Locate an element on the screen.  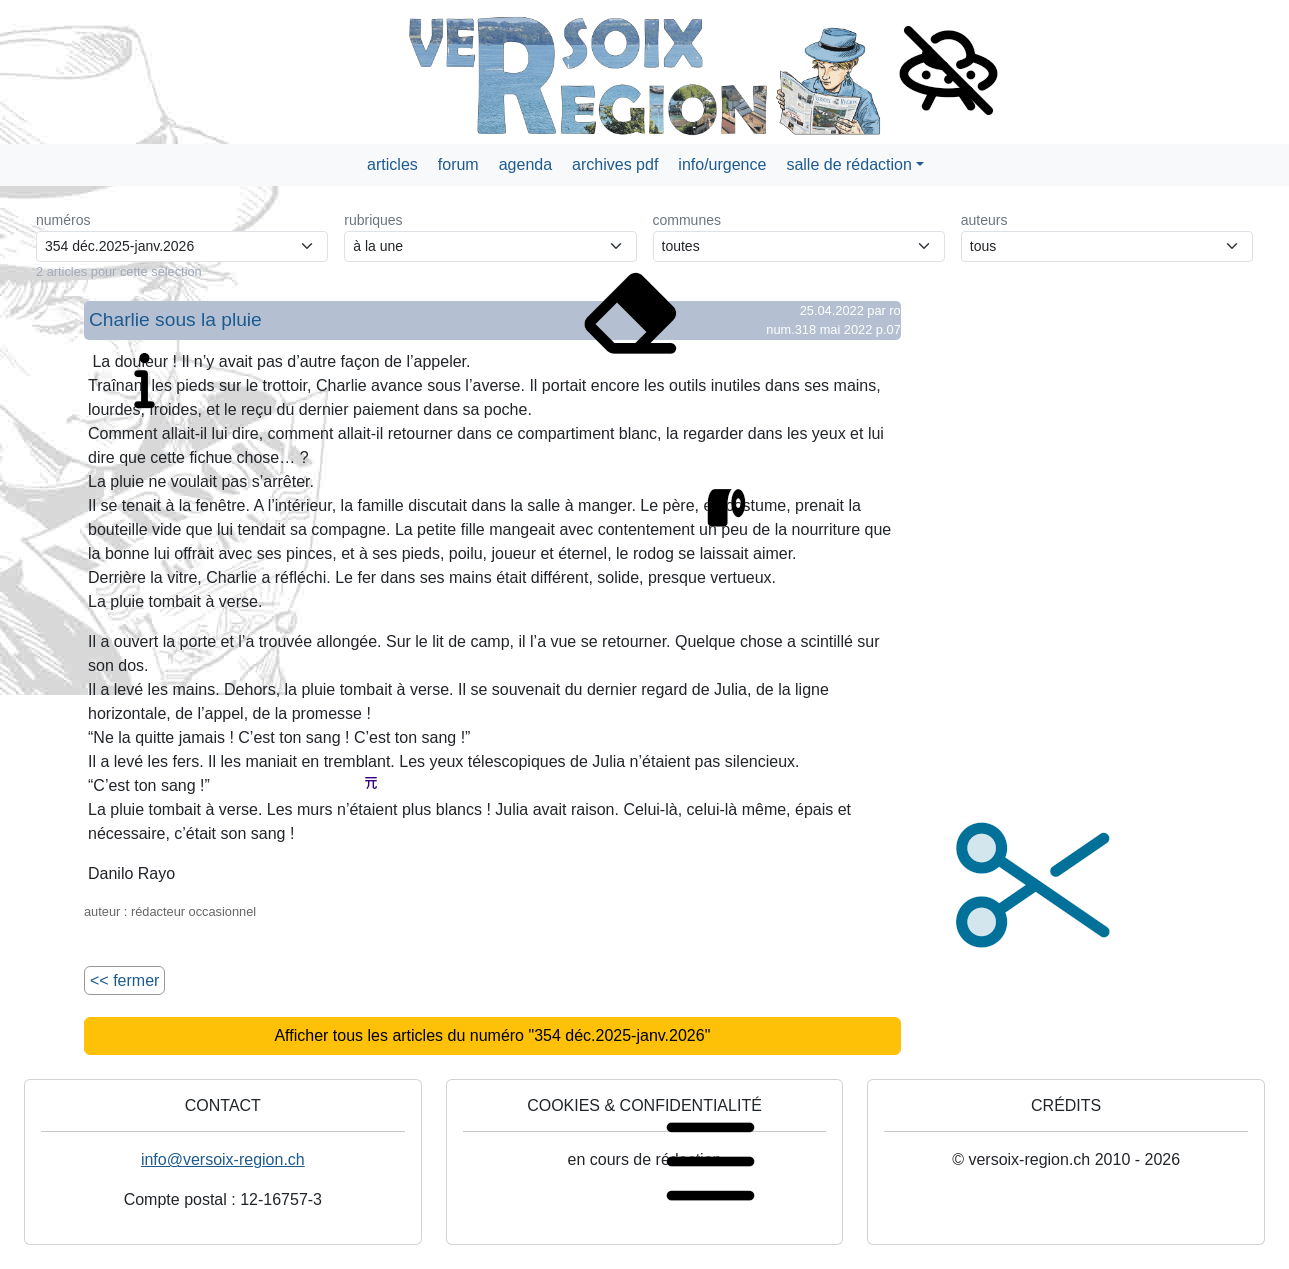
indicates chinese yuan/renminbi currency is located at coordinates (371, 783).